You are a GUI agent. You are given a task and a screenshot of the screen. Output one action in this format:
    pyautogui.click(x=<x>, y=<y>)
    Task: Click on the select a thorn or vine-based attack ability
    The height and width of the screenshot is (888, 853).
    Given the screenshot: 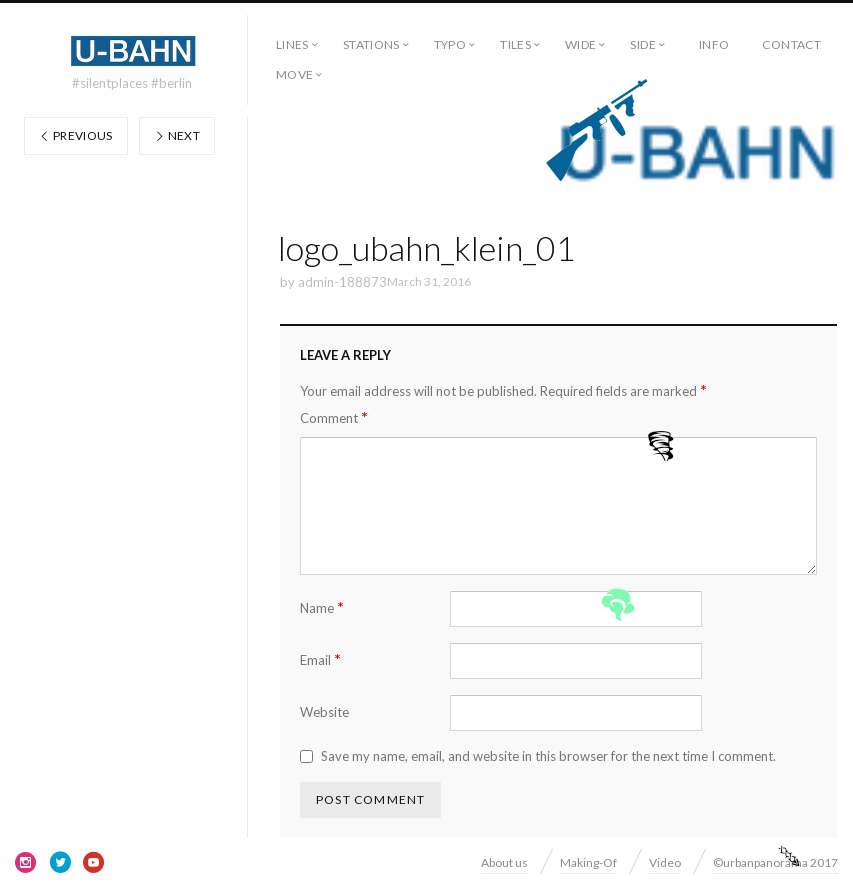 What is the action you would take?
    pyautogui.click(x=789, y=856)
    